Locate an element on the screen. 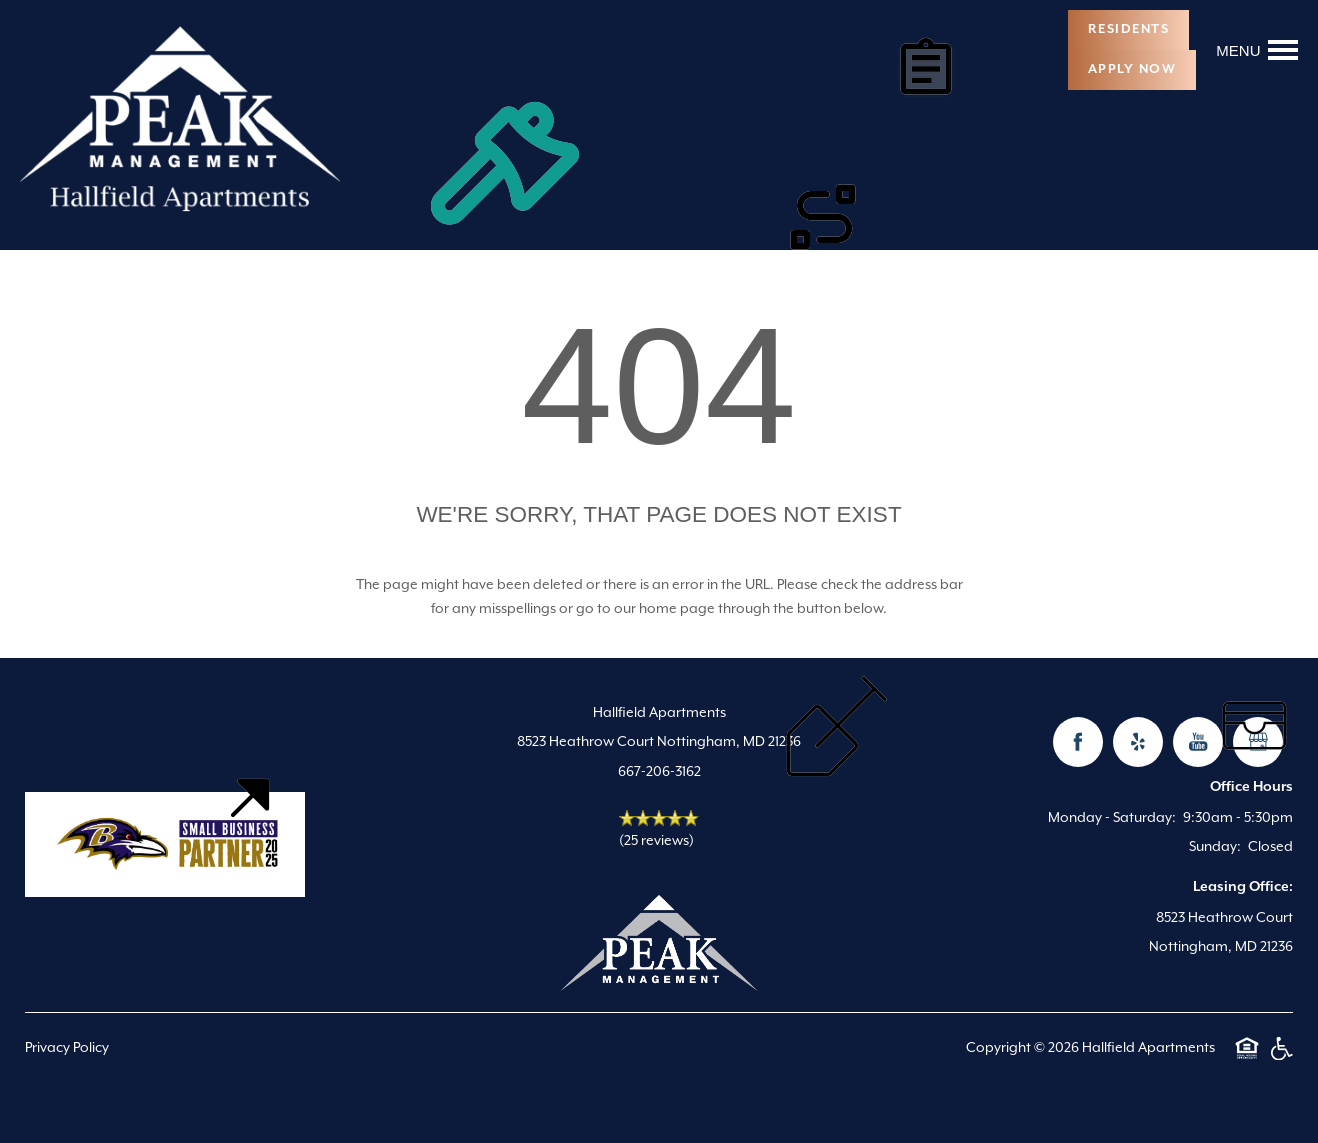  access crafting or building tools is located at coordinates (505, 169).